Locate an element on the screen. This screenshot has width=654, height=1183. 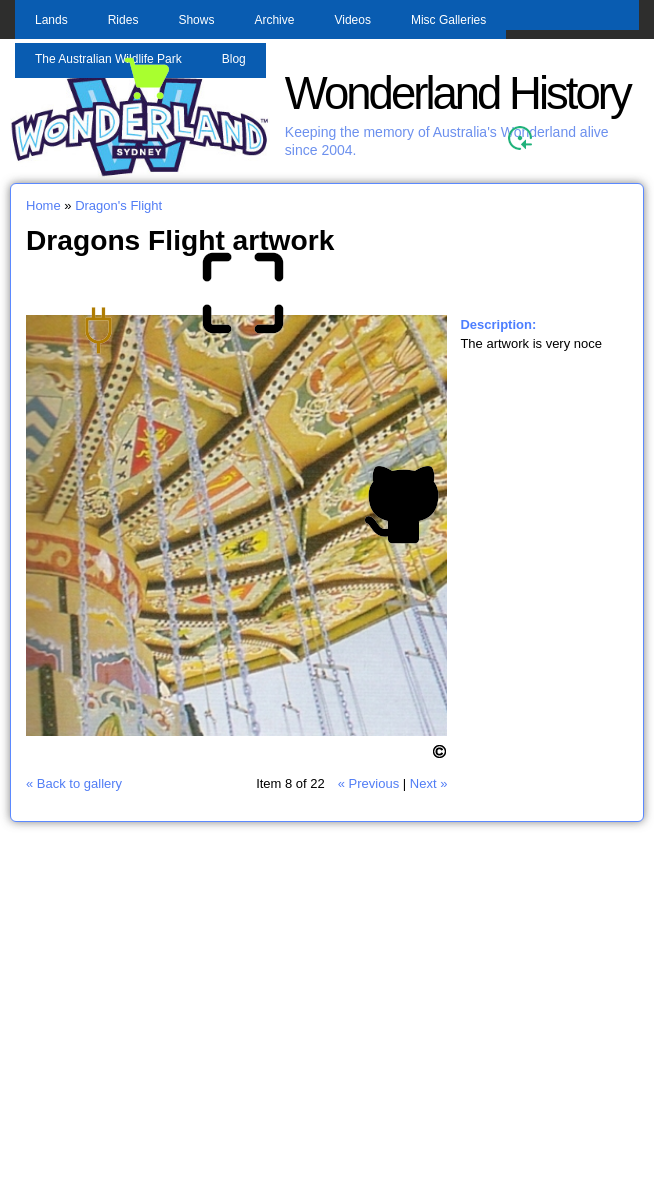
view your shopping cart is located at coordinates (147, 78).